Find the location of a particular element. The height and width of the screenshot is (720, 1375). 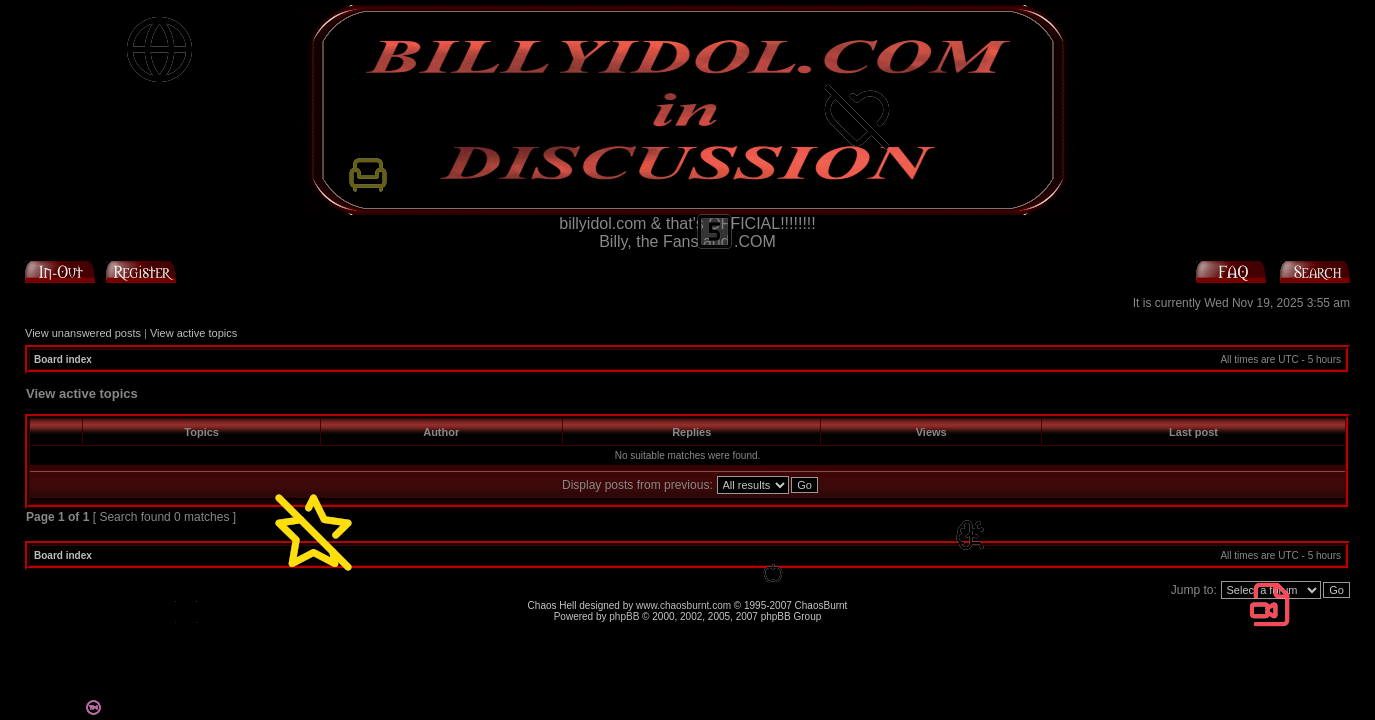

switch to global or international settings is located at coordinates (159, 49).